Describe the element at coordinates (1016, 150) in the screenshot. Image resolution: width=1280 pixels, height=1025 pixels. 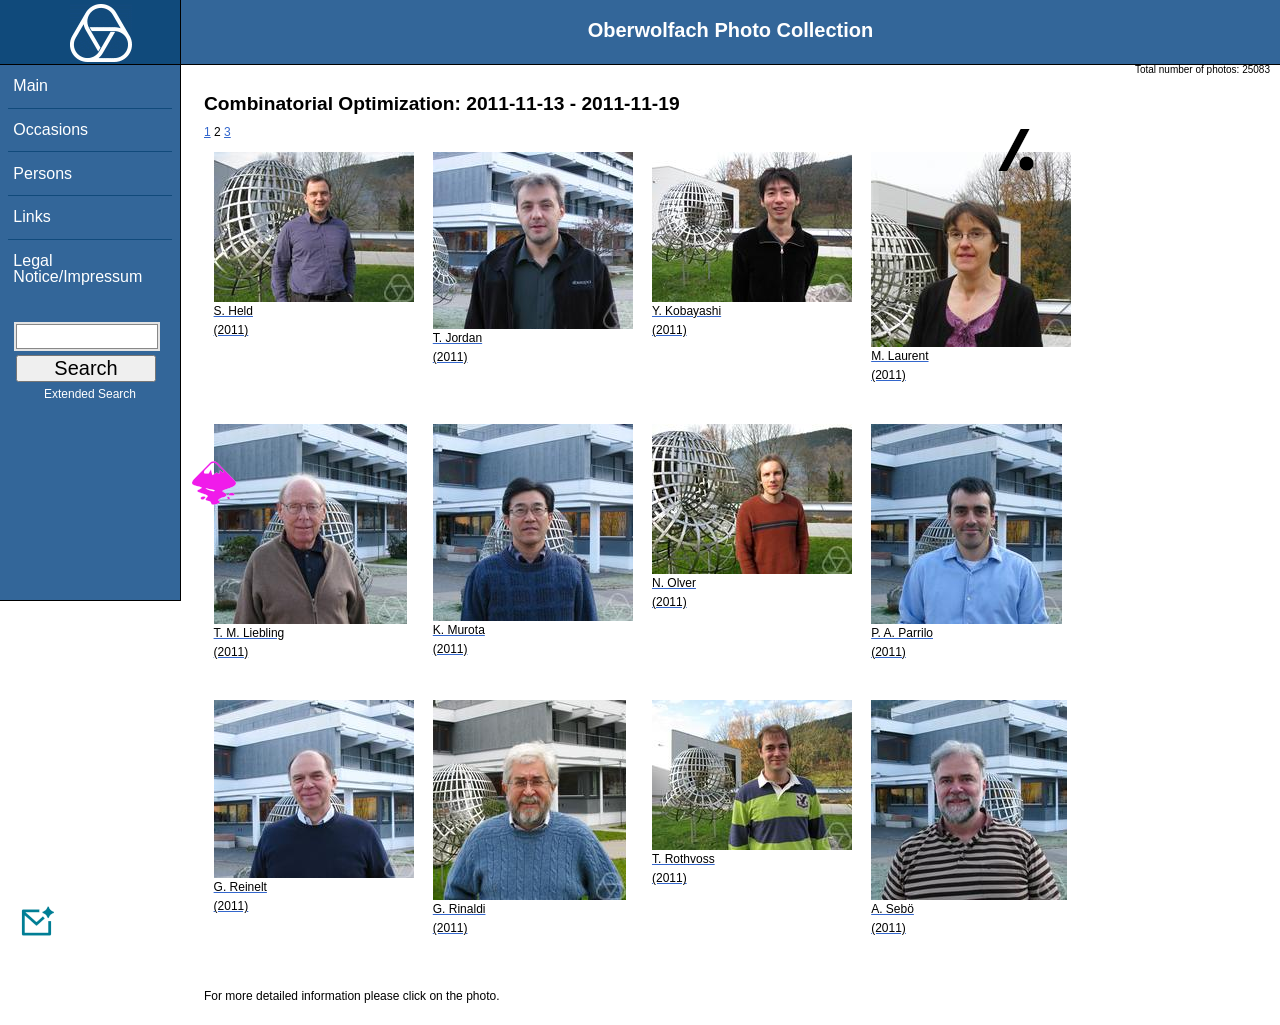
I see `visit slashdot news website` at that location.